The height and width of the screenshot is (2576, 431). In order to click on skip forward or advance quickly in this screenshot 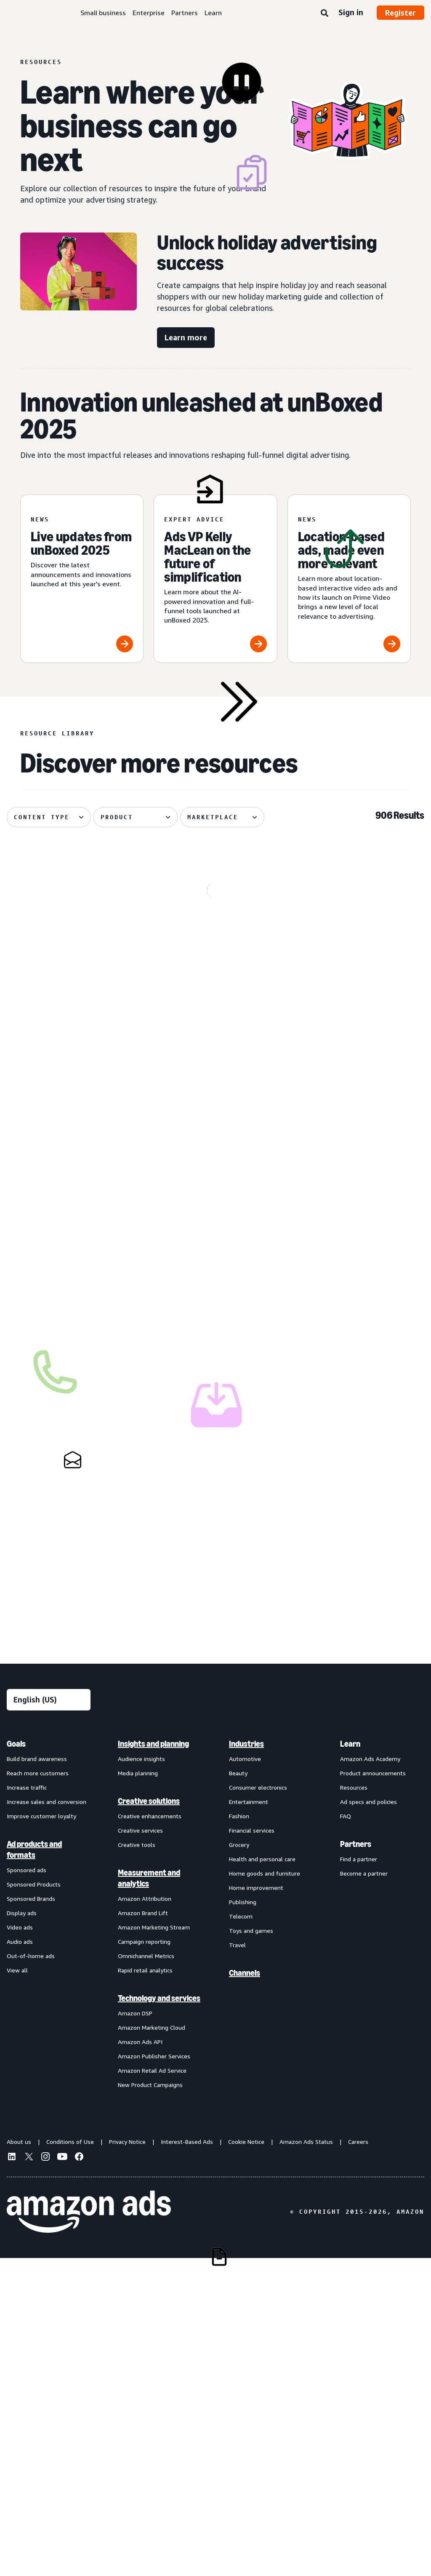, I will do `click(239, 702)`.